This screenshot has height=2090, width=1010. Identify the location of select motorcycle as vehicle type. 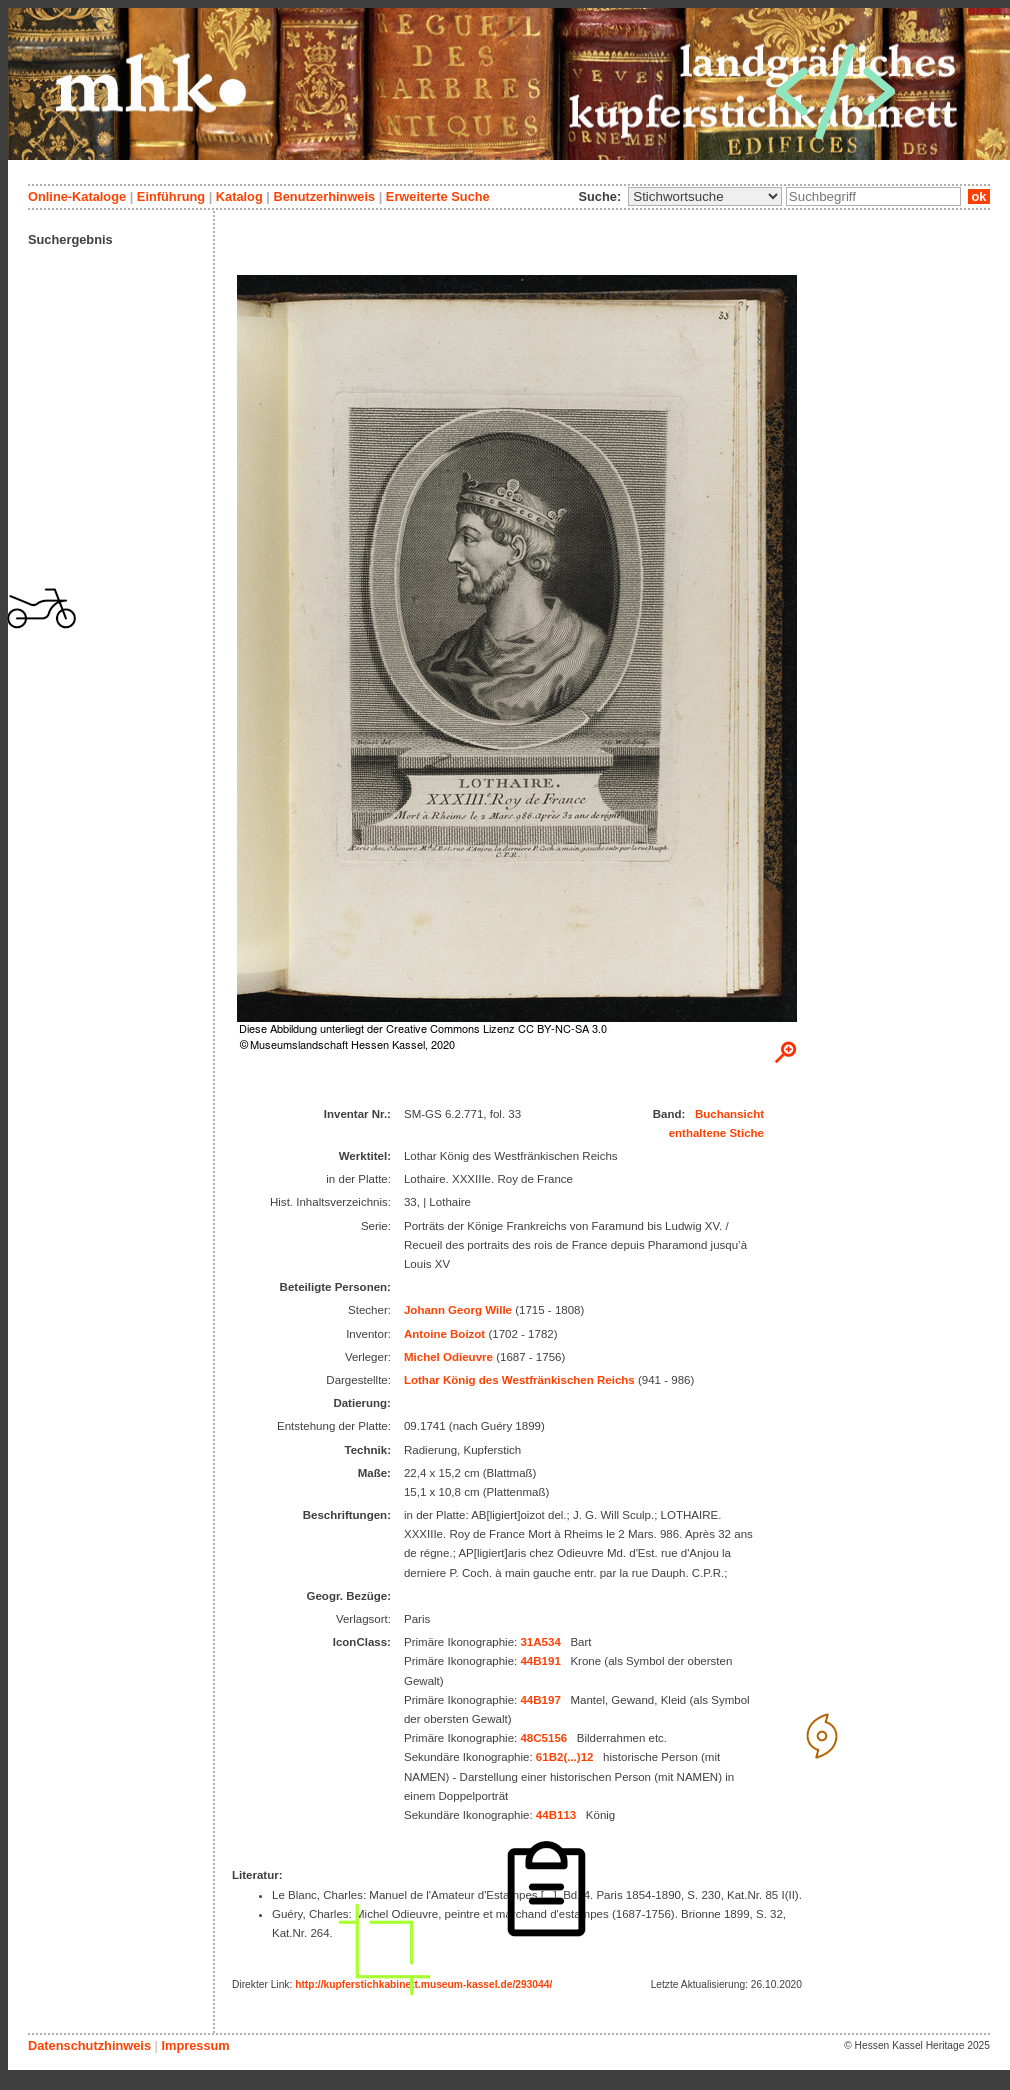
(41, 609).